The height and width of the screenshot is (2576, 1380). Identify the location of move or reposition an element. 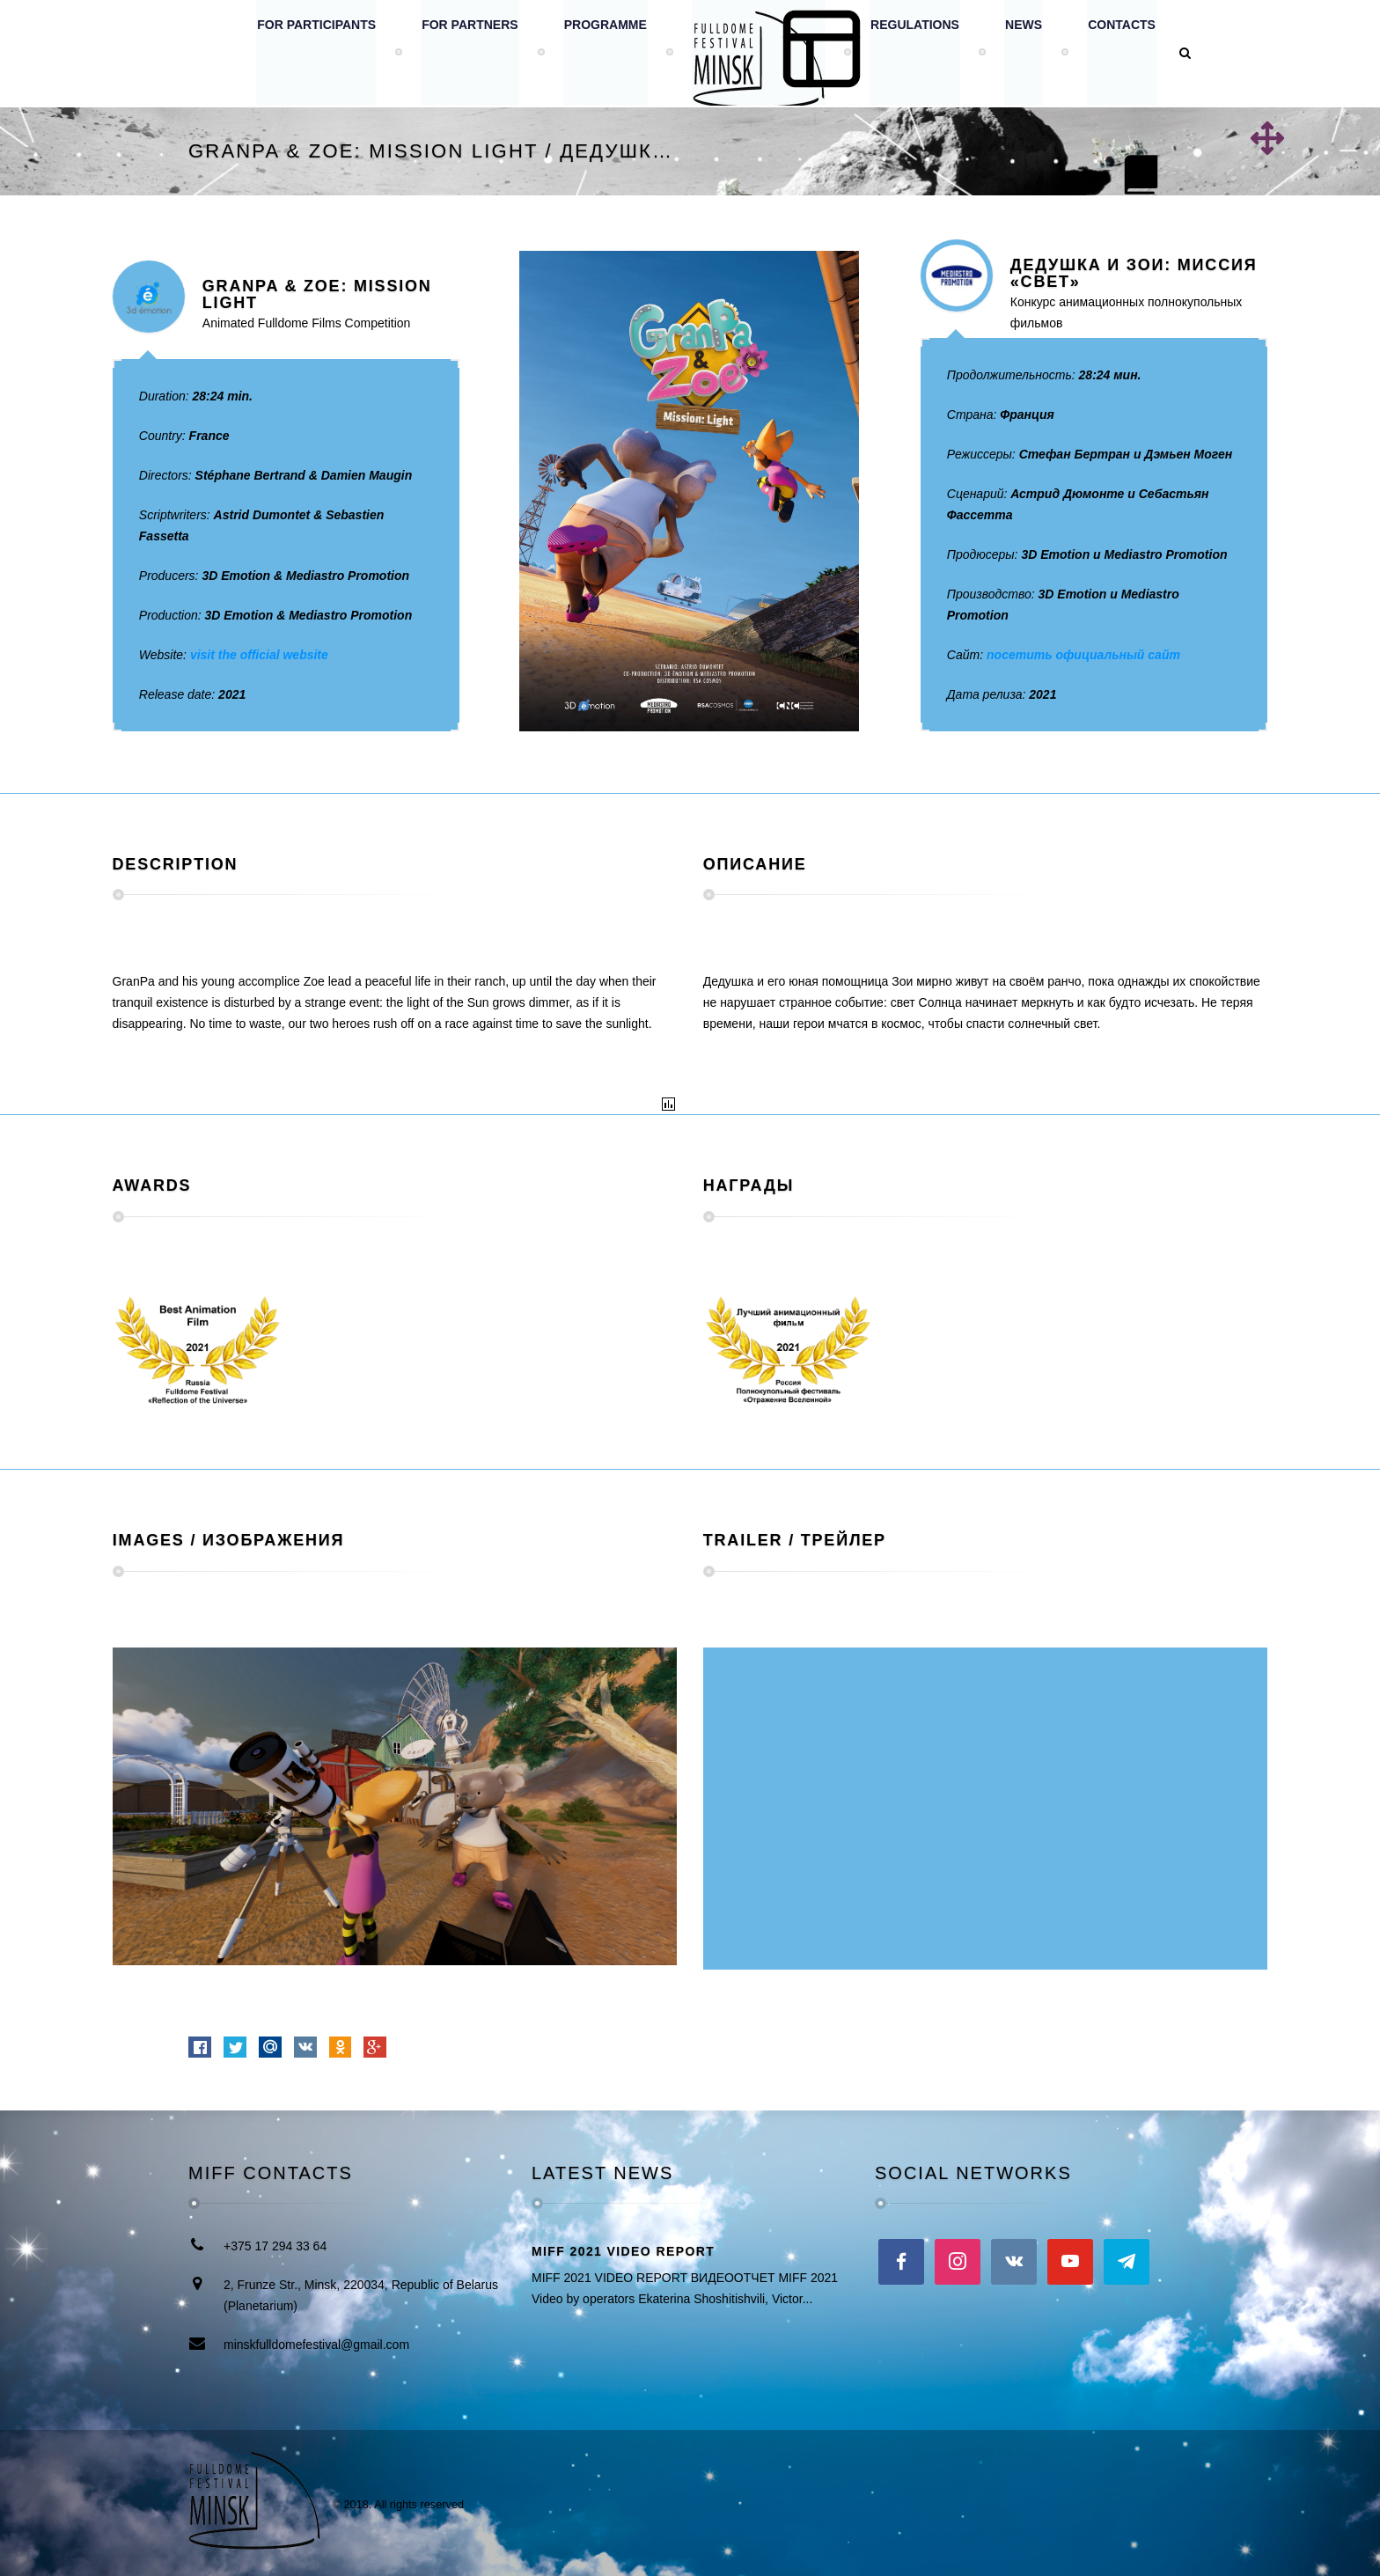
(1267, 138).